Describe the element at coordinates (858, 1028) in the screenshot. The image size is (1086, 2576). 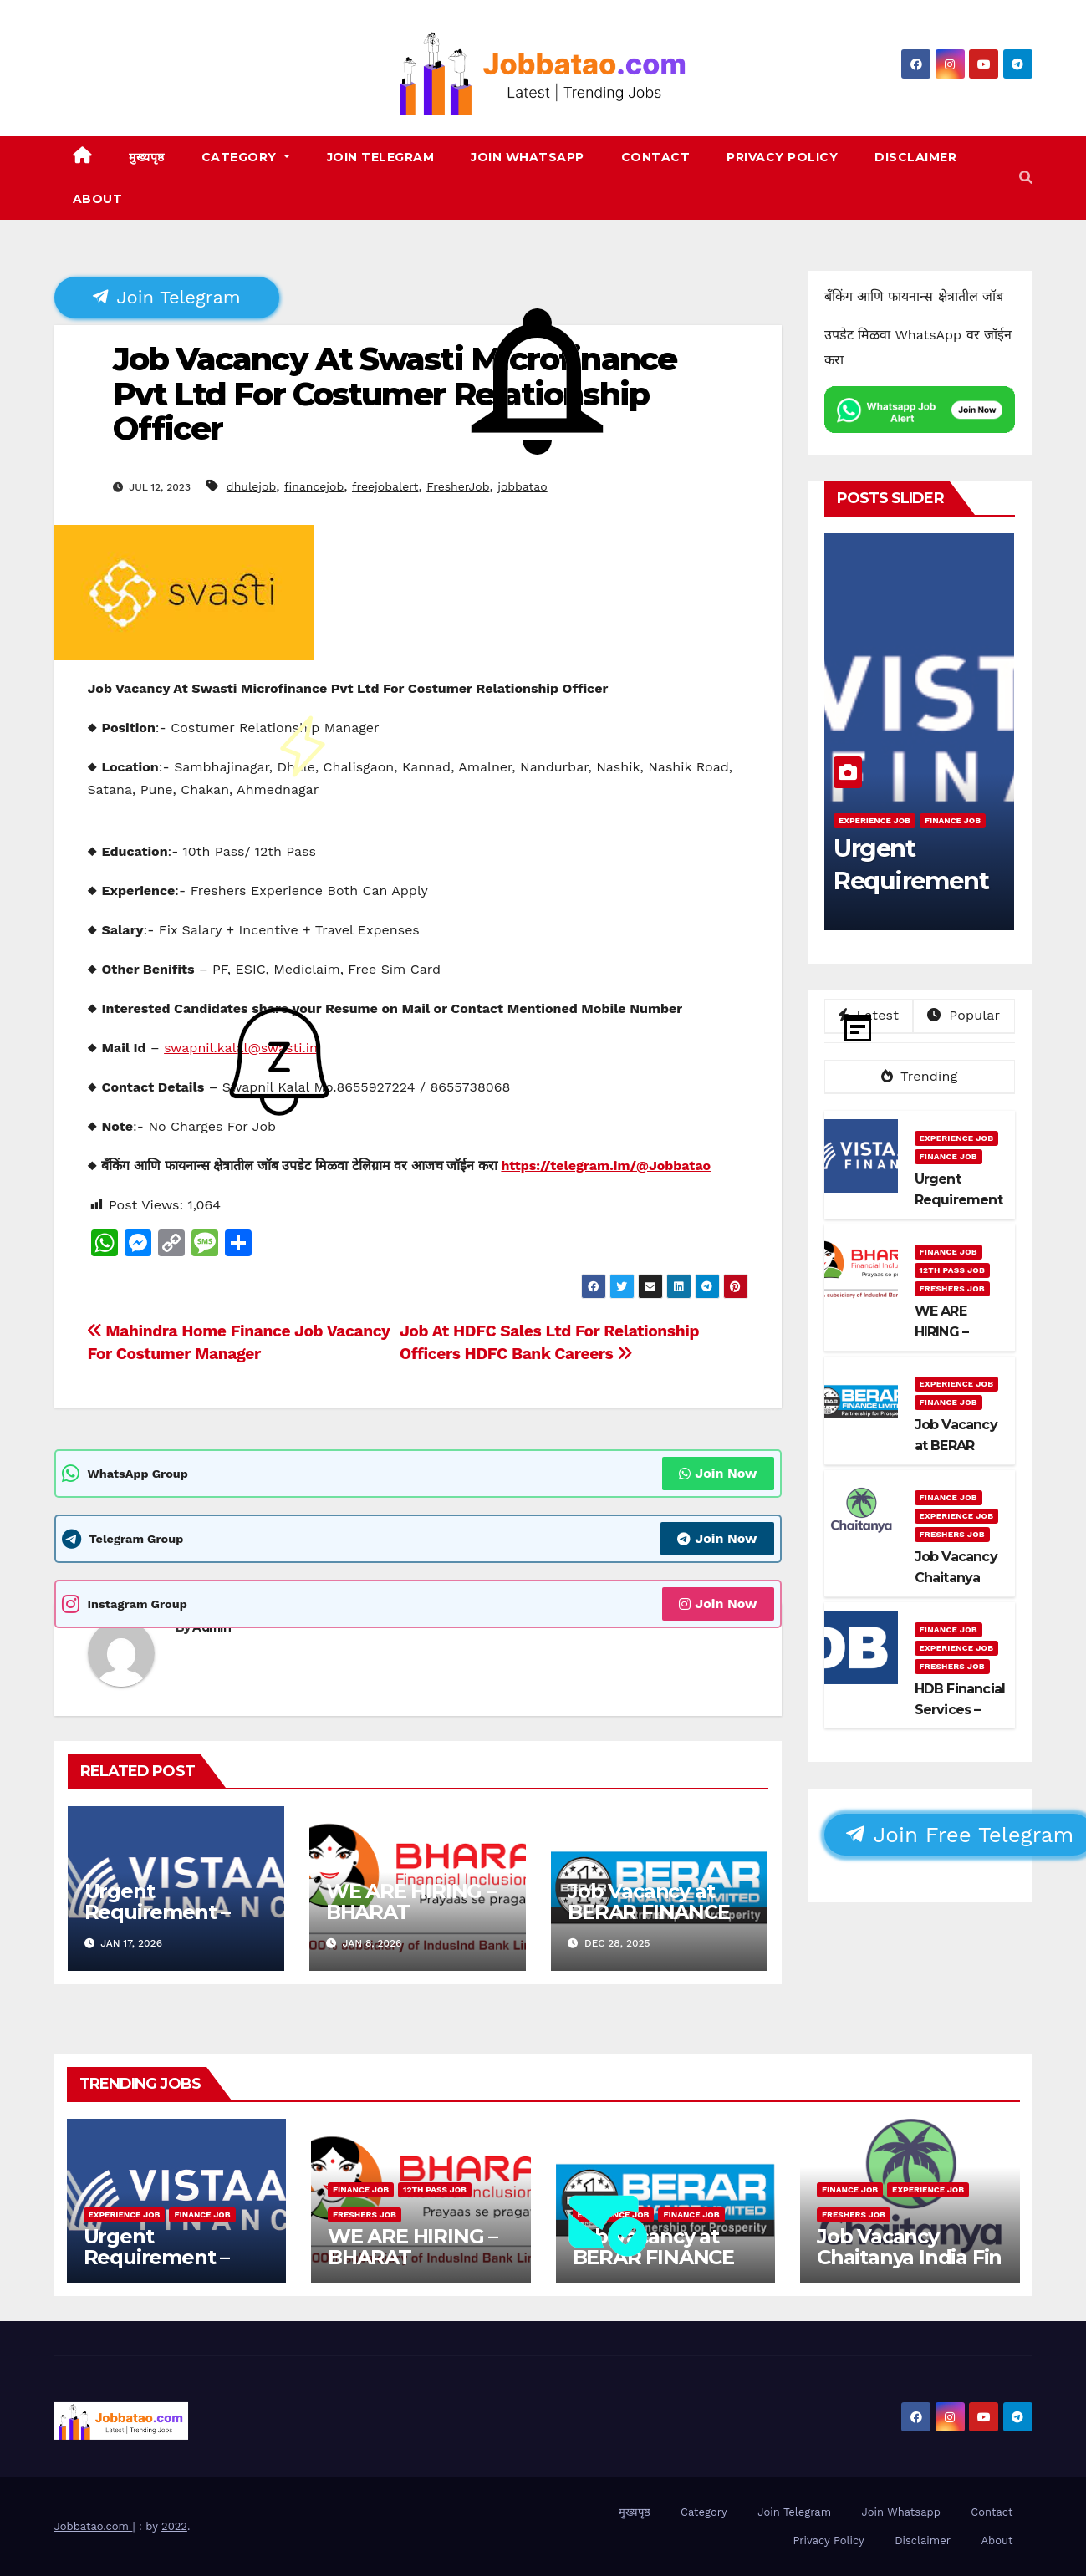
I see `open rich text editor` at that location.